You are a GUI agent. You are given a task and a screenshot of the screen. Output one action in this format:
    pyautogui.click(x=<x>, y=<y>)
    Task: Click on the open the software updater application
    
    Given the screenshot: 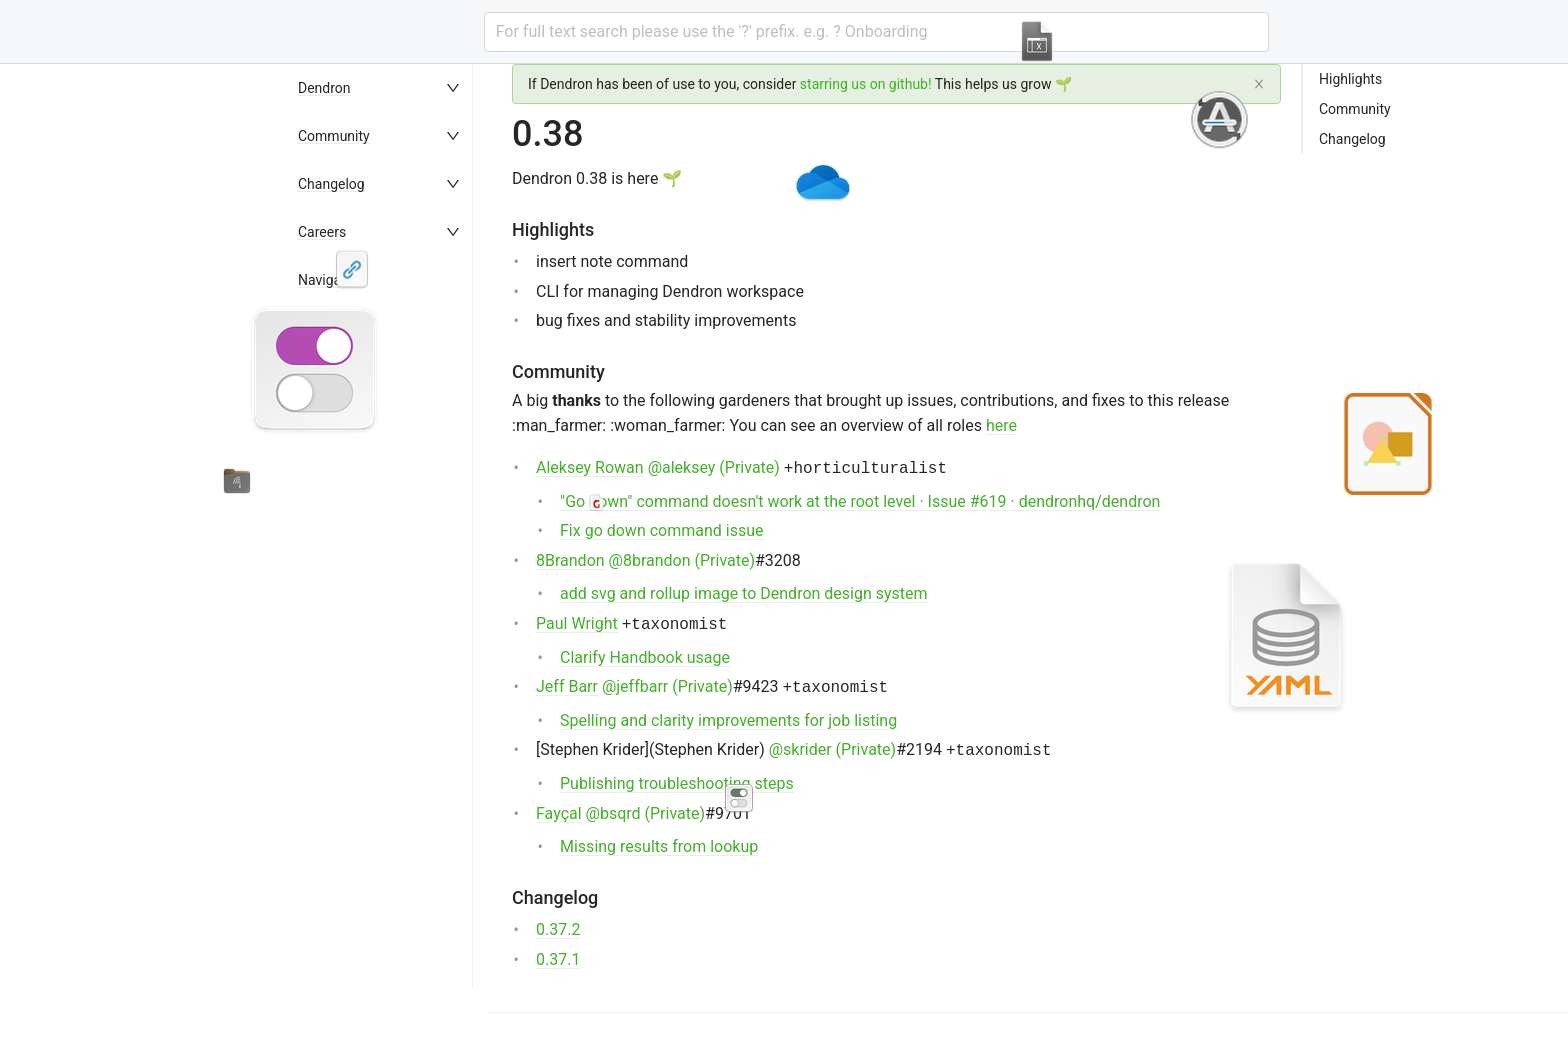 What is the action you would take?
    pyautogui.click(x=1219, y=119)
    